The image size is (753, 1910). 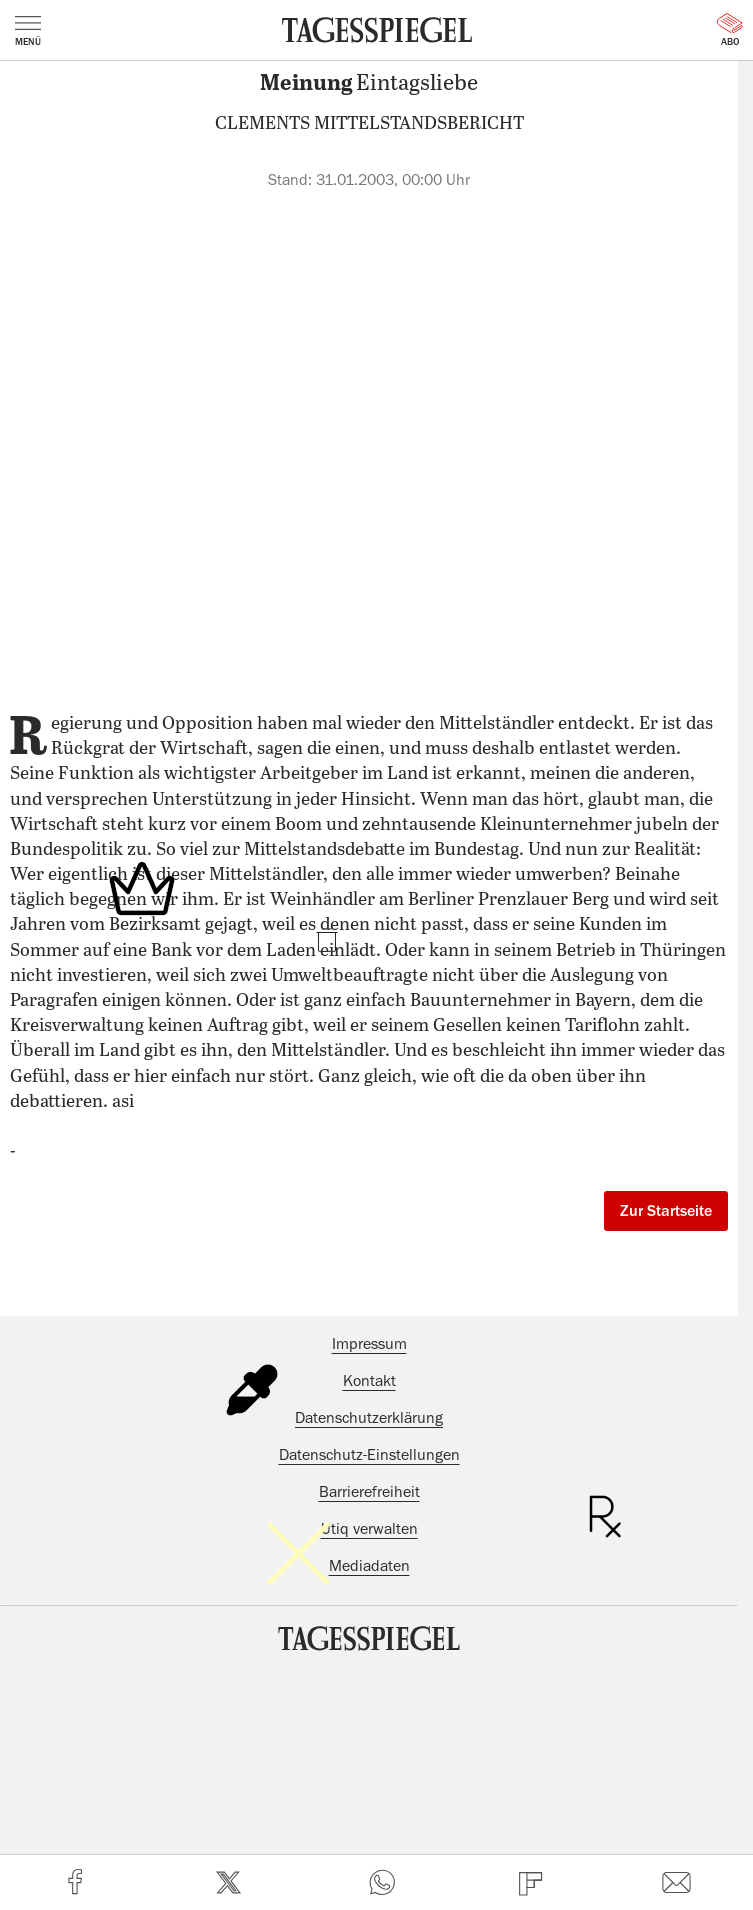 I want to click on delete selected item, so click(x=327, y=941).